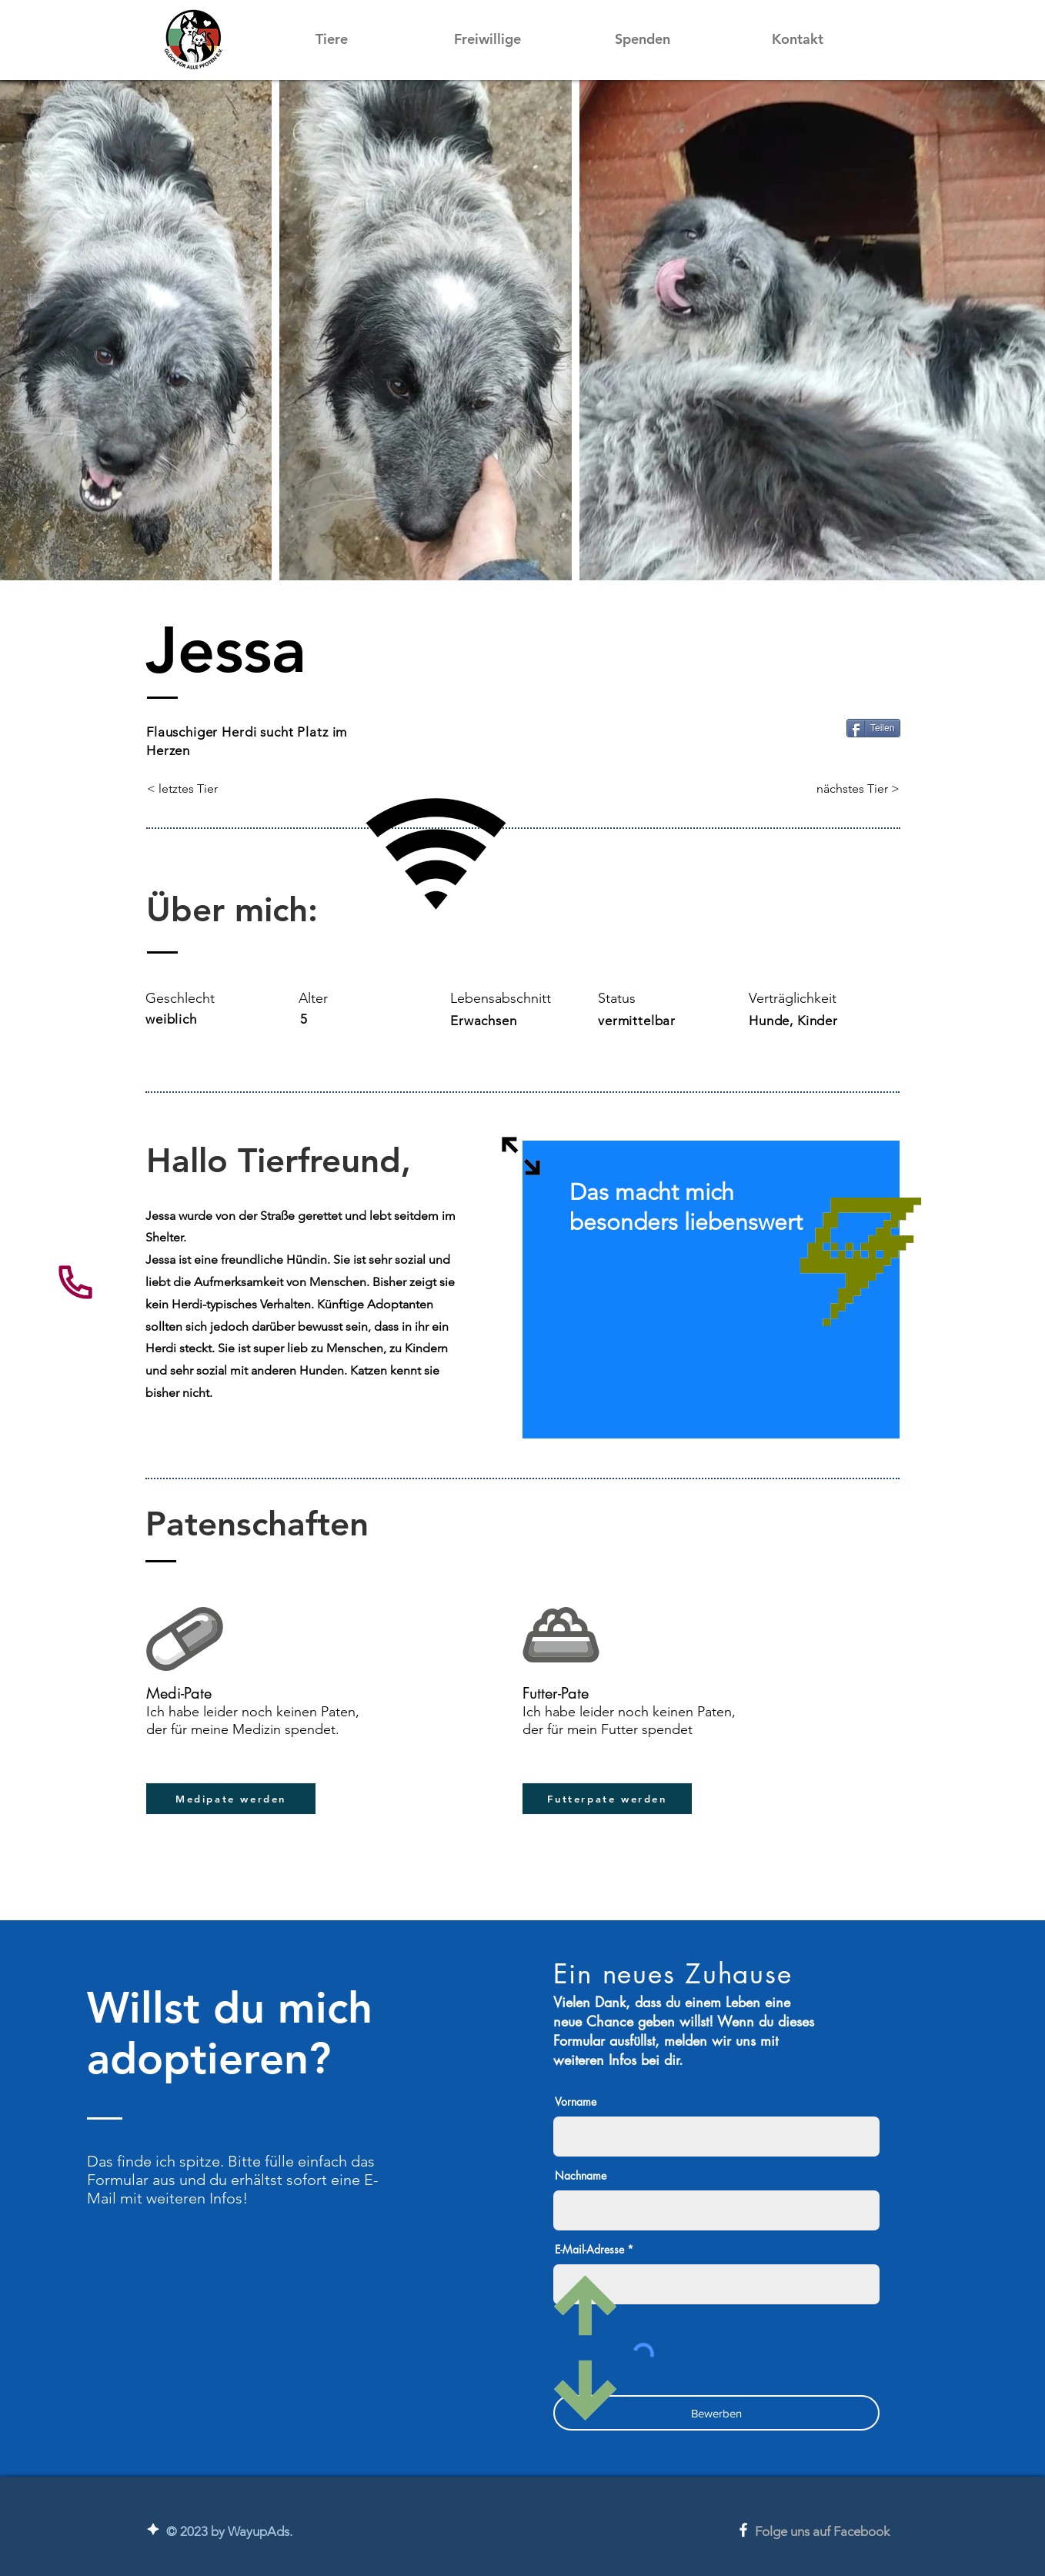 The width and height of the screenshot is (1045, 2576). Describe the element at coordinates (860, 1261) in the screenshot. I see `open game jolt app or website` at that location.